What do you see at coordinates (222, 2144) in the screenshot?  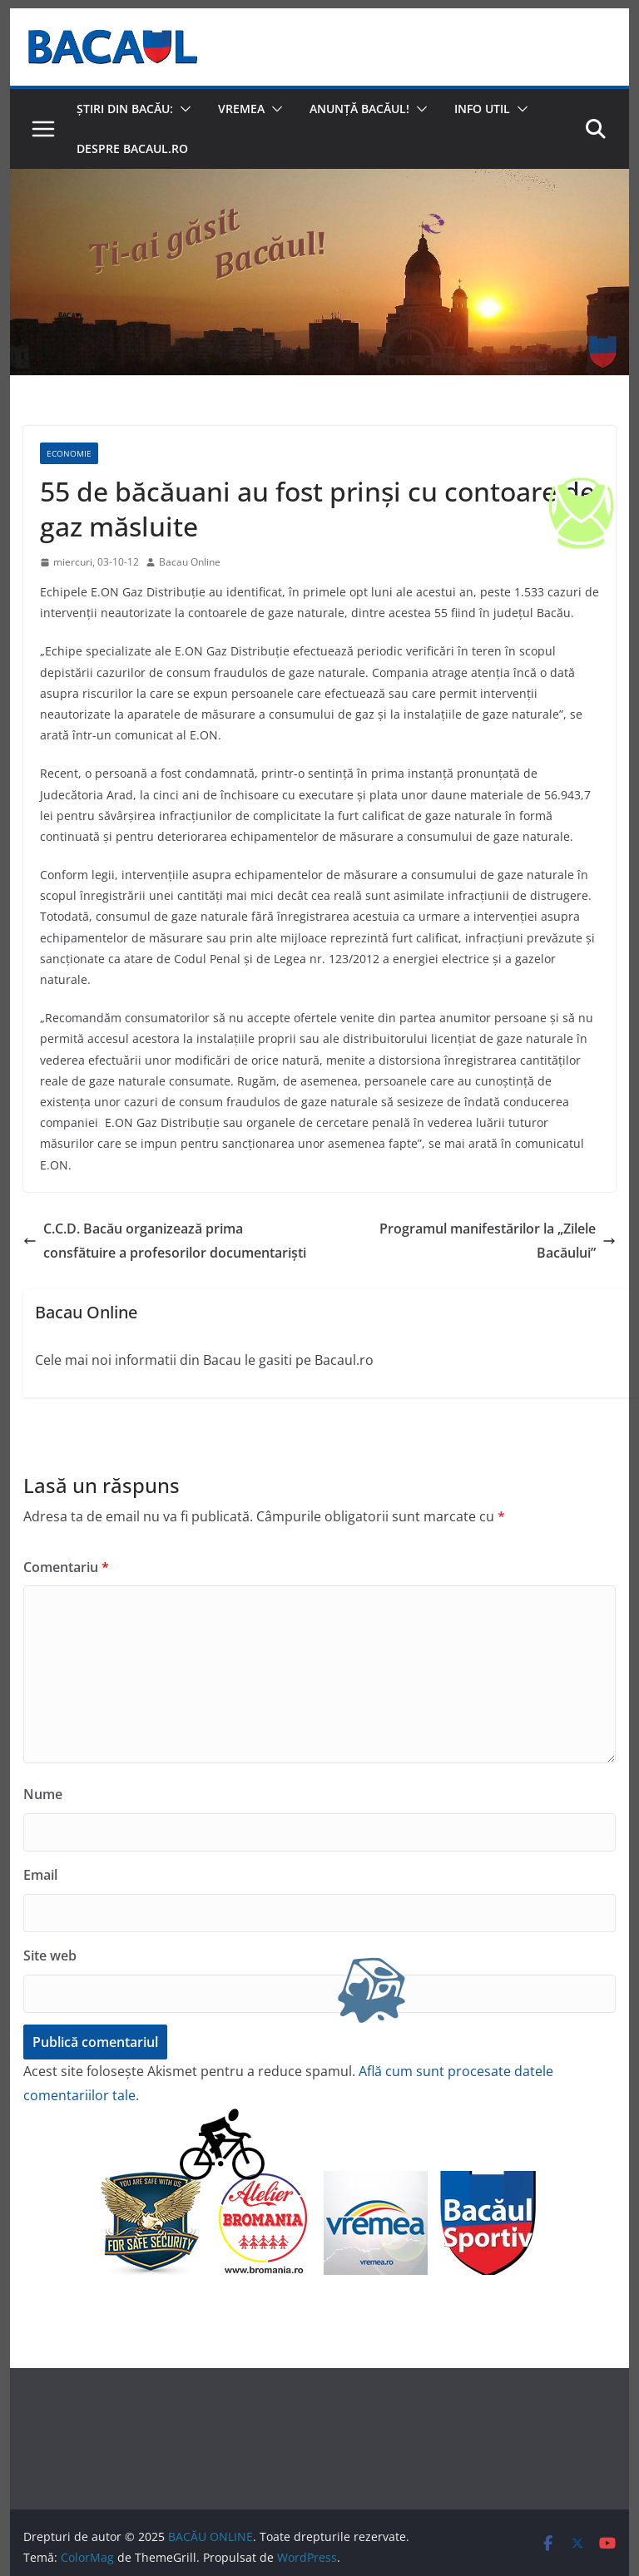 I see `track cycling or biking activity` at bounding box center [222, 2144].